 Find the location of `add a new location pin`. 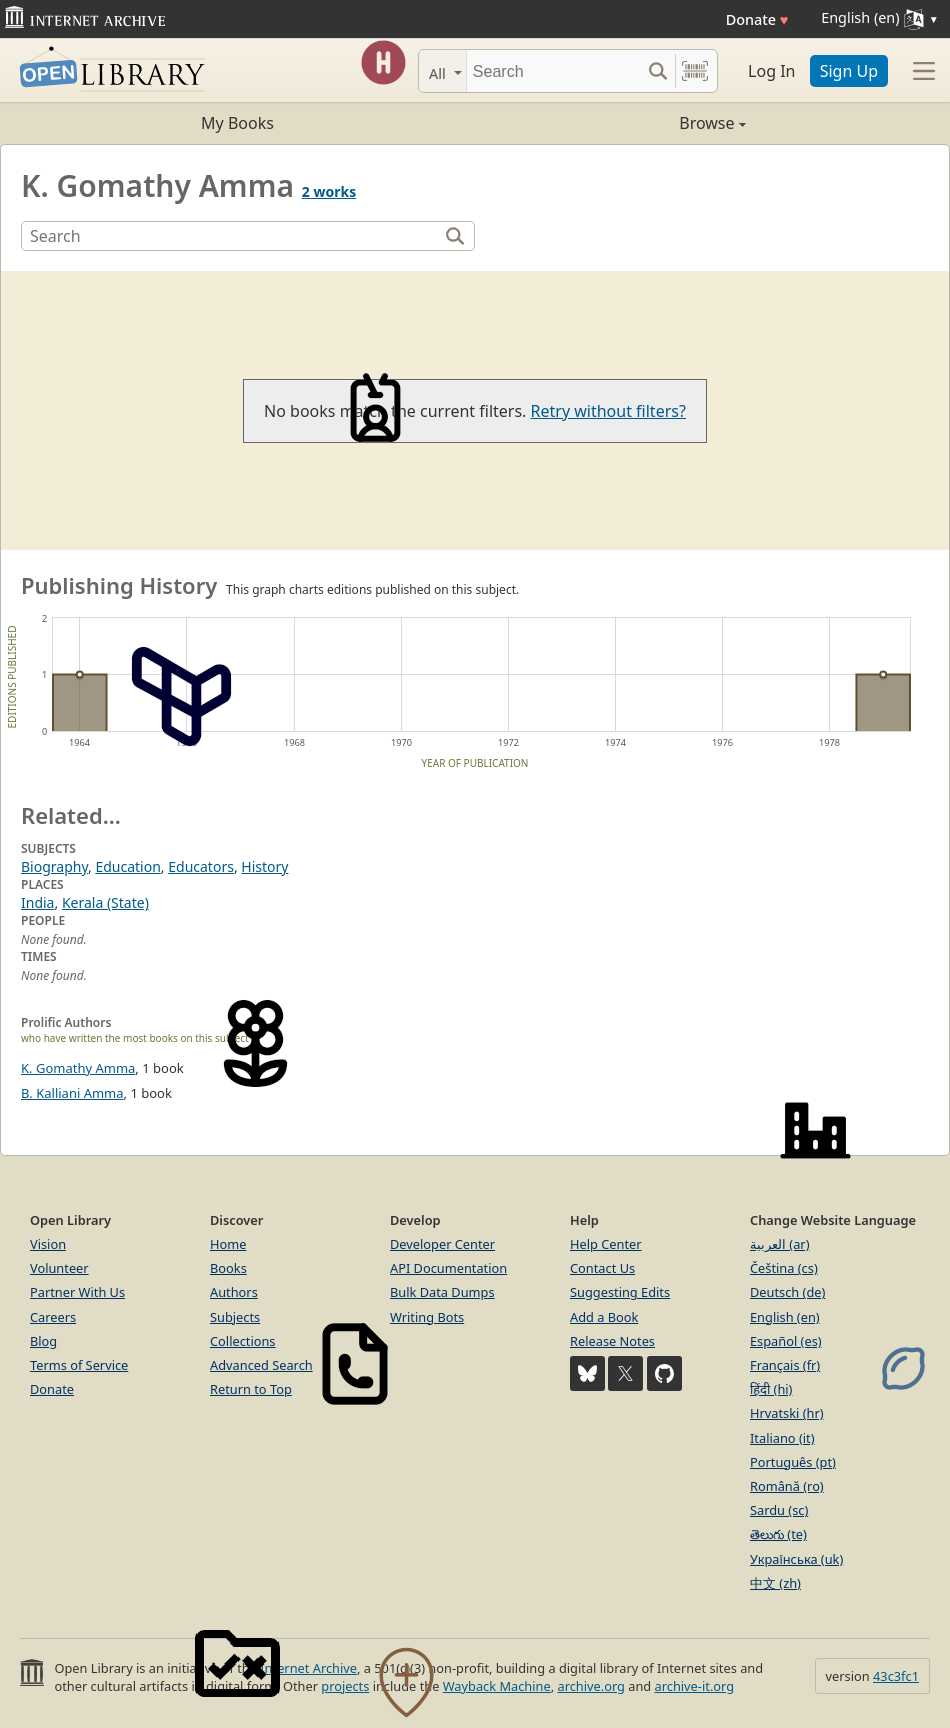

add a new location pin is located at coordinates (406, 1682).